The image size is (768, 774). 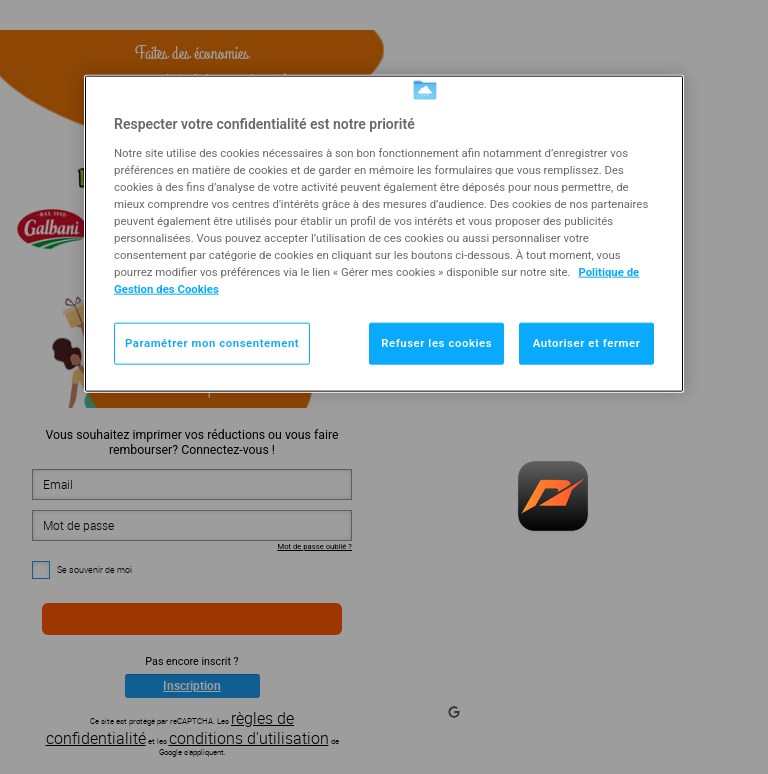 What do you see at coordinates (454, 712) in the screenshot?
I see `sign in with your Google account` at bounding box center [454, 712].